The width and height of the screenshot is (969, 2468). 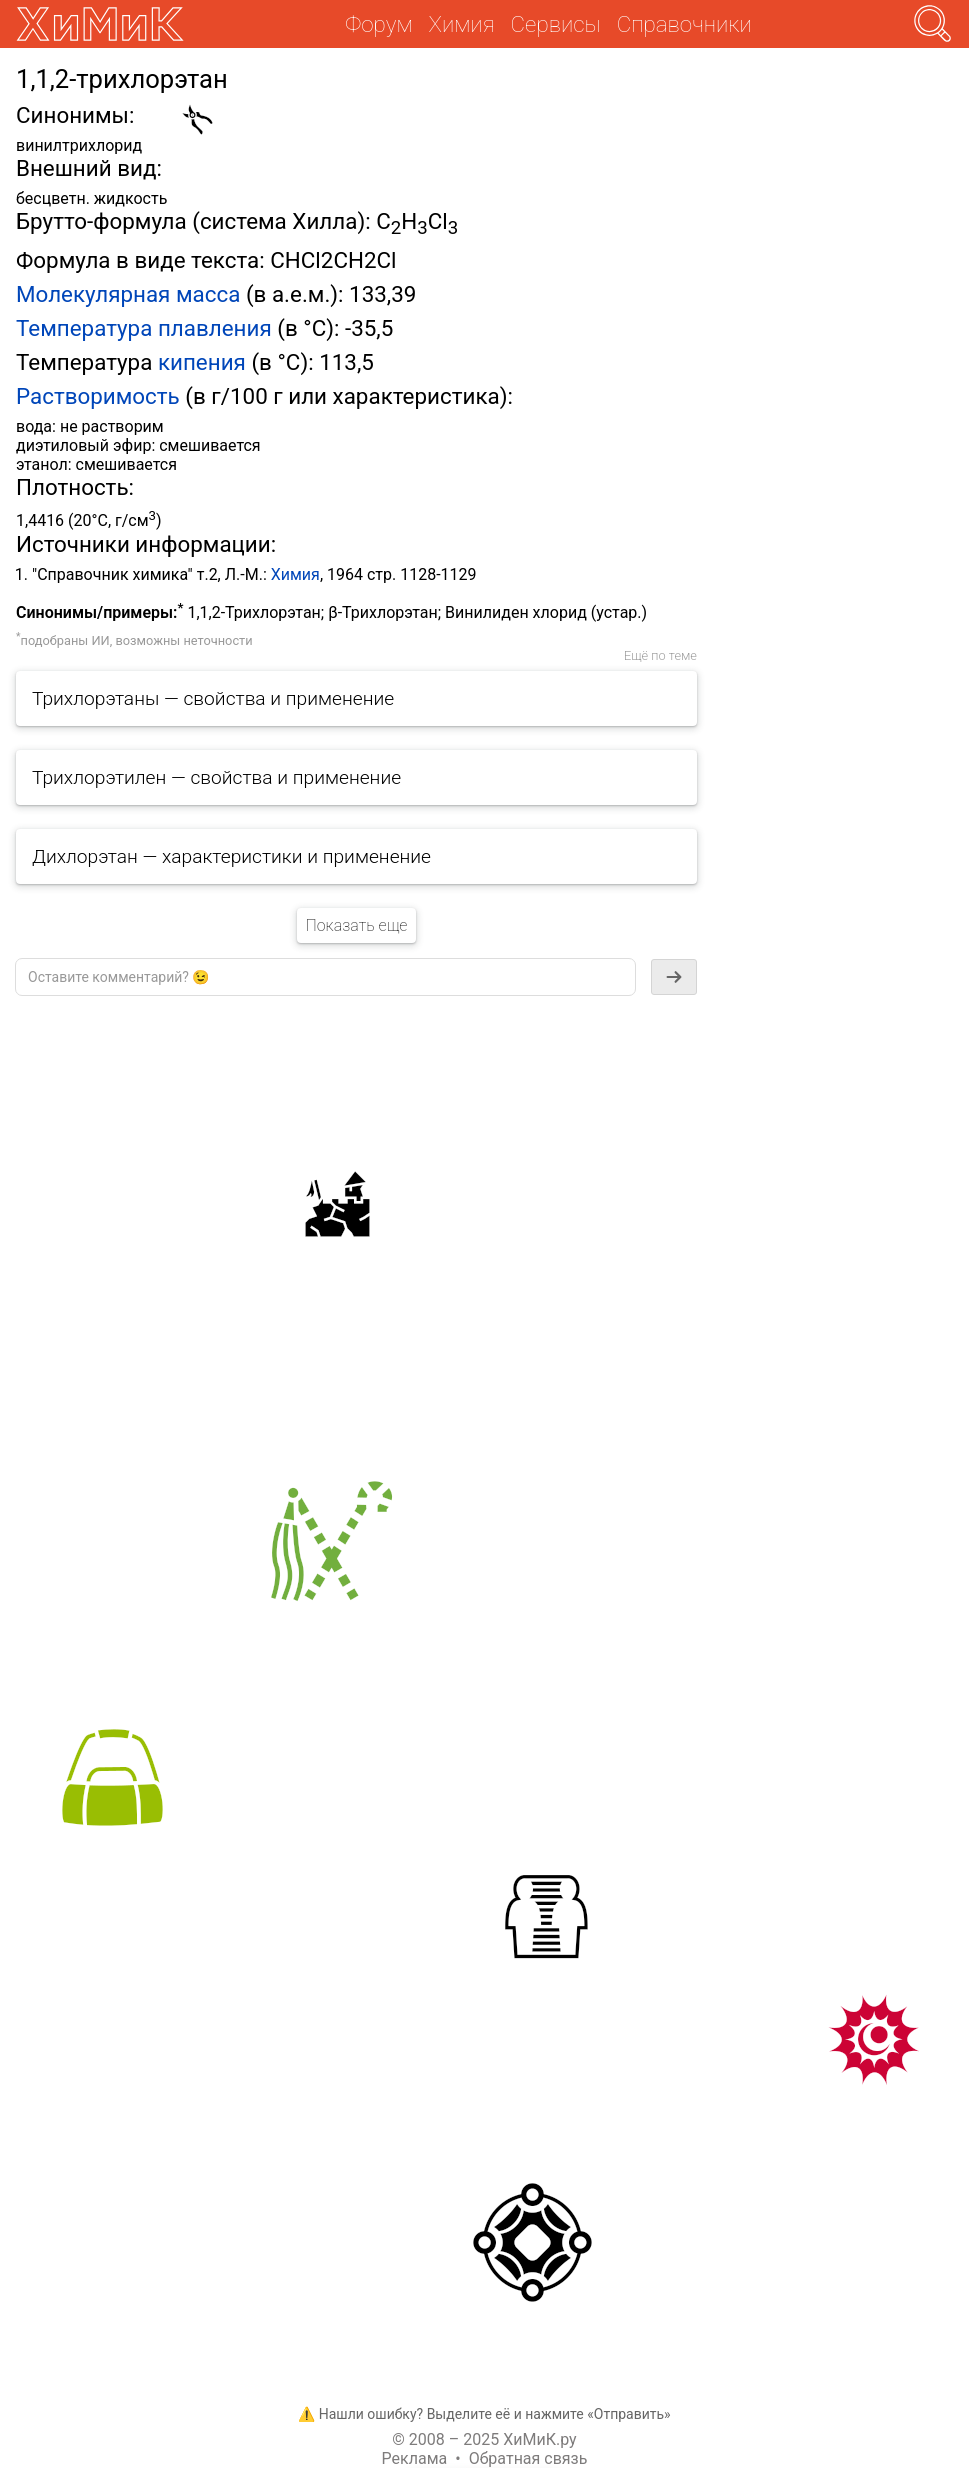 I want to click on view connection or relationship status between users, so click(x=546, y=1916).